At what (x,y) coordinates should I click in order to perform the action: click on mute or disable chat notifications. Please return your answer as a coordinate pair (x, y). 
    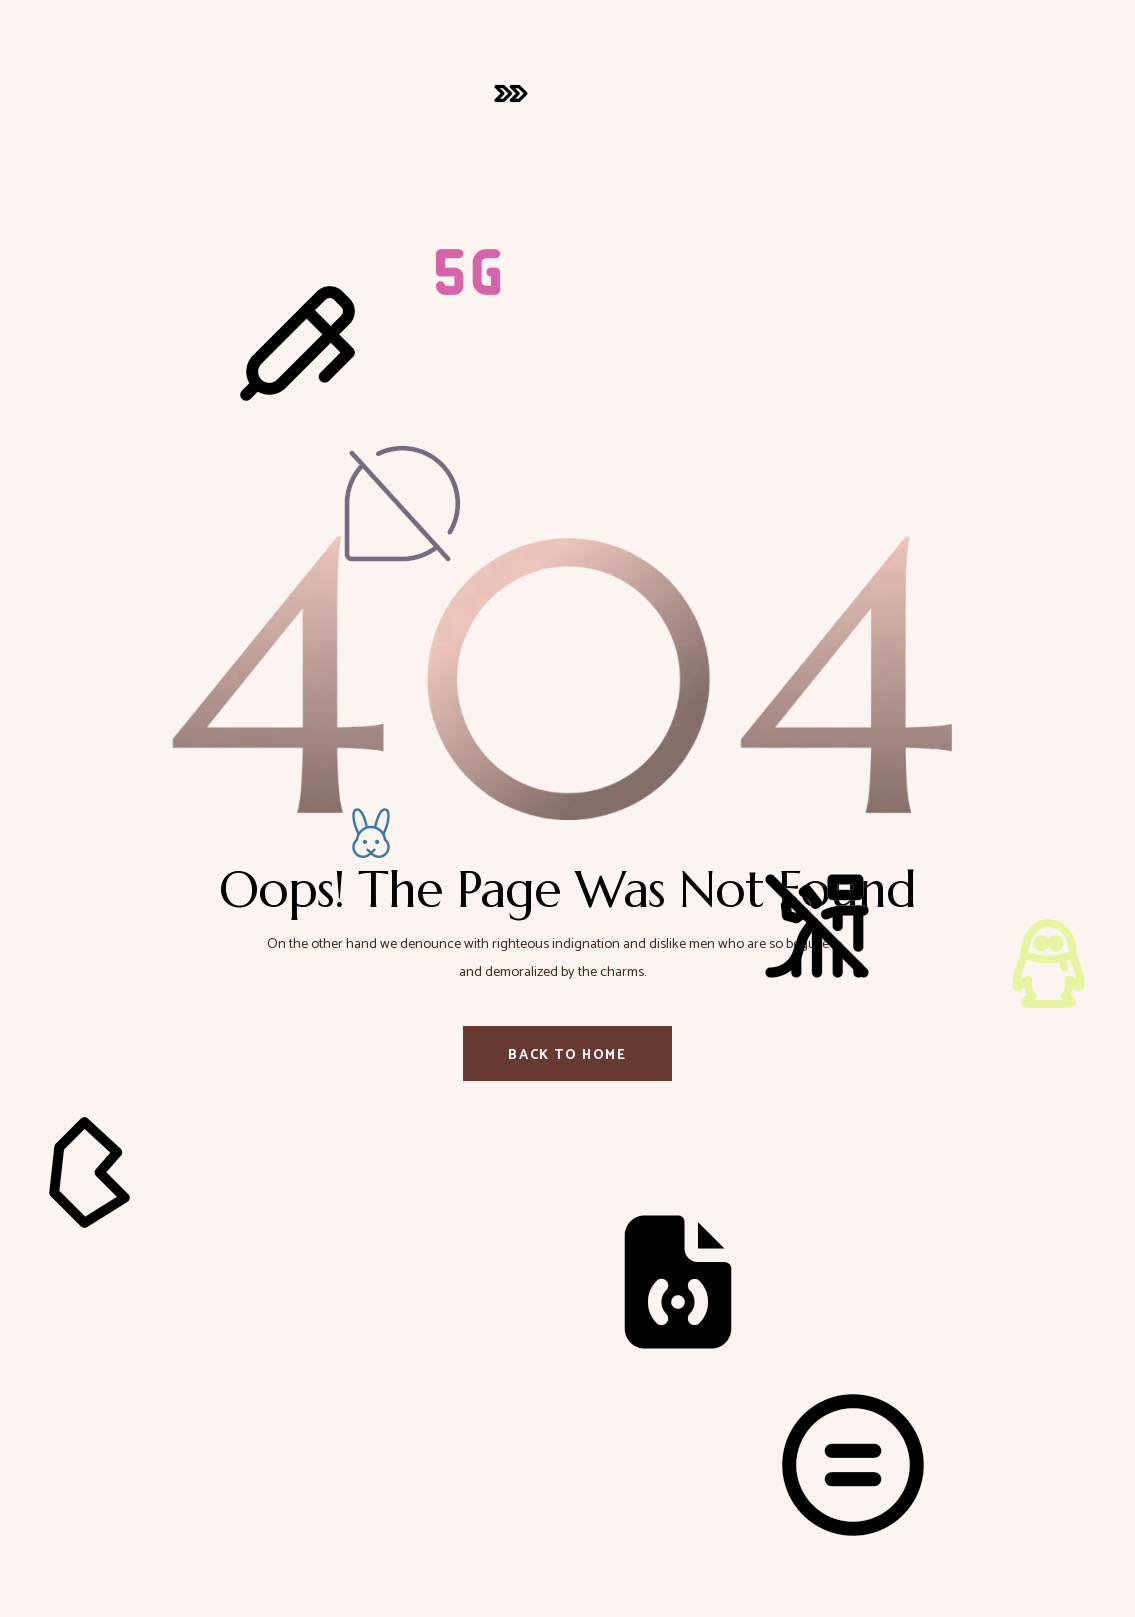
    Looking at the image, I should click on (400, 506).